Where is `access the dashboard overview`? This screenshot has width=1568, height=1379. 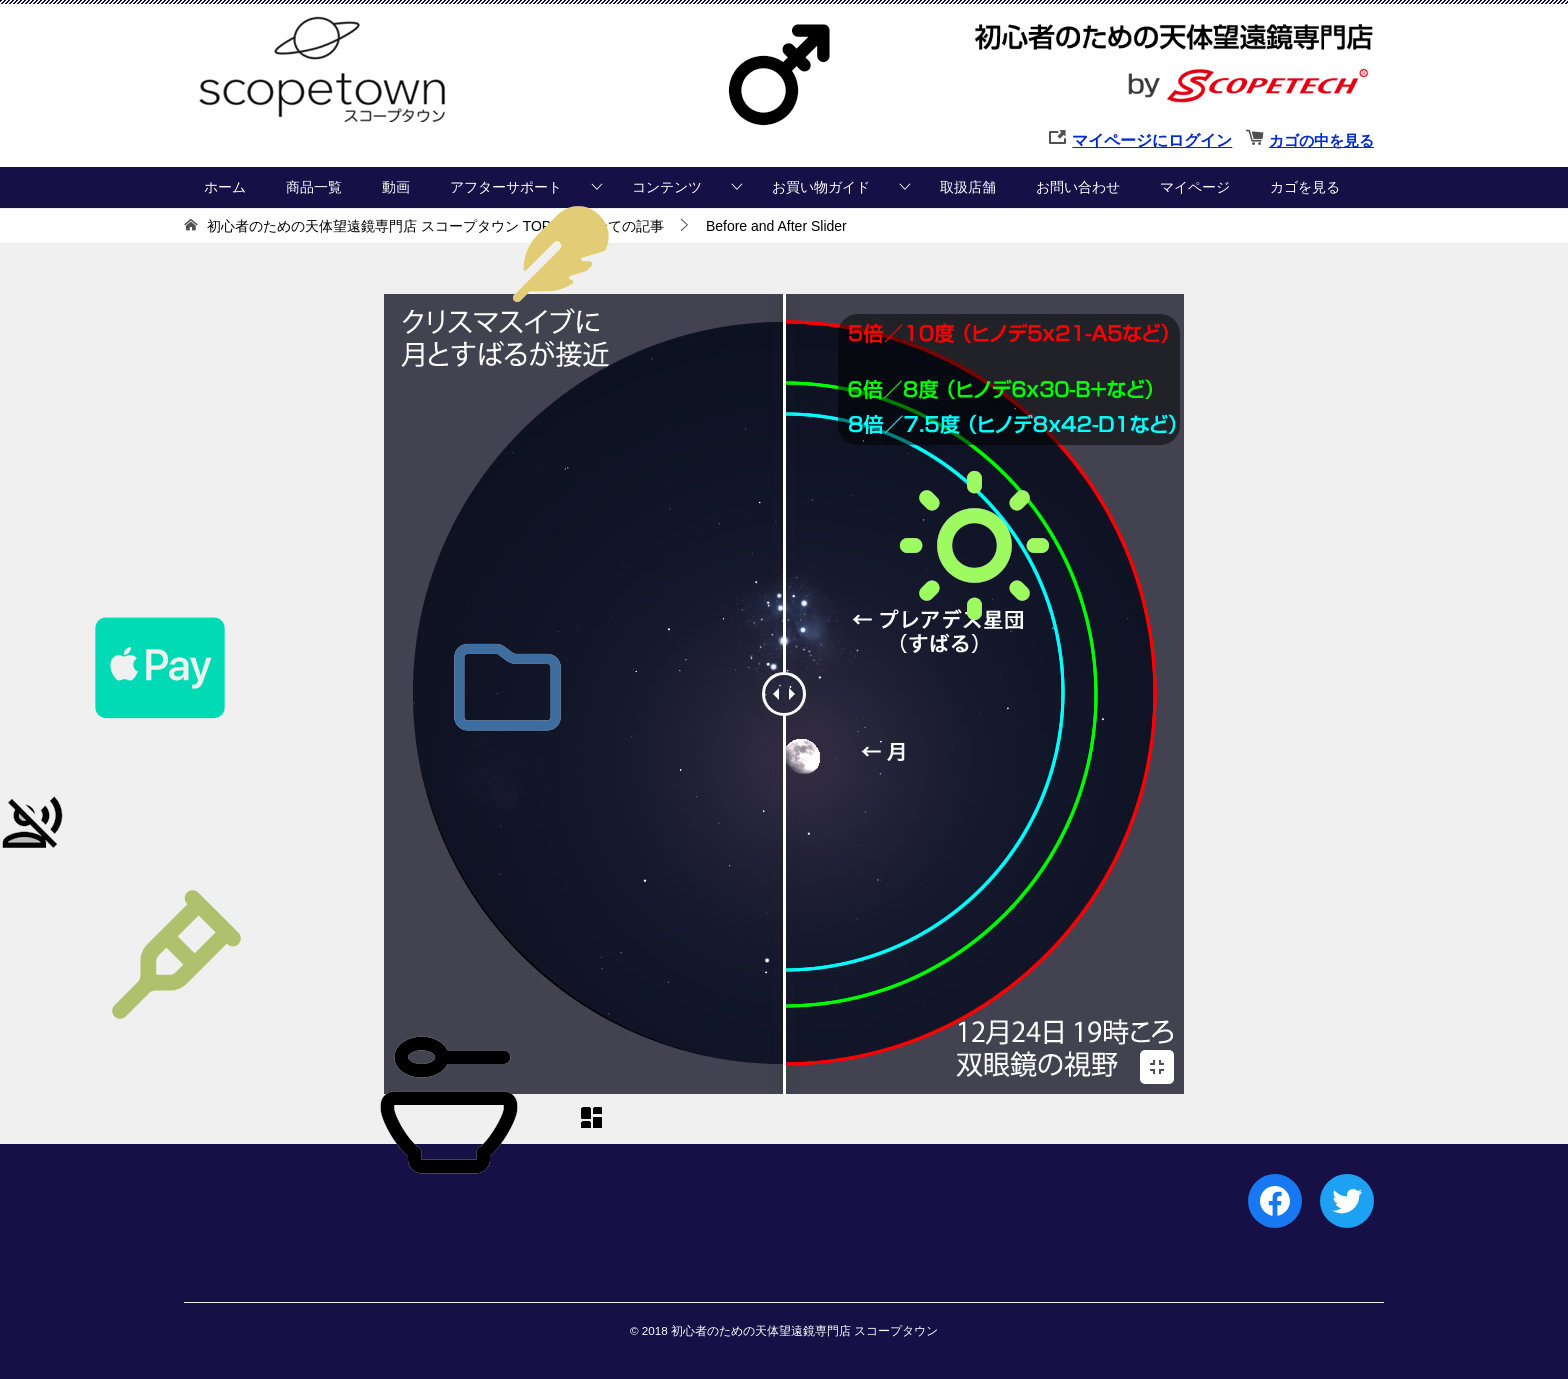 access the dashboard overview is located at coordinates (592, 1118).